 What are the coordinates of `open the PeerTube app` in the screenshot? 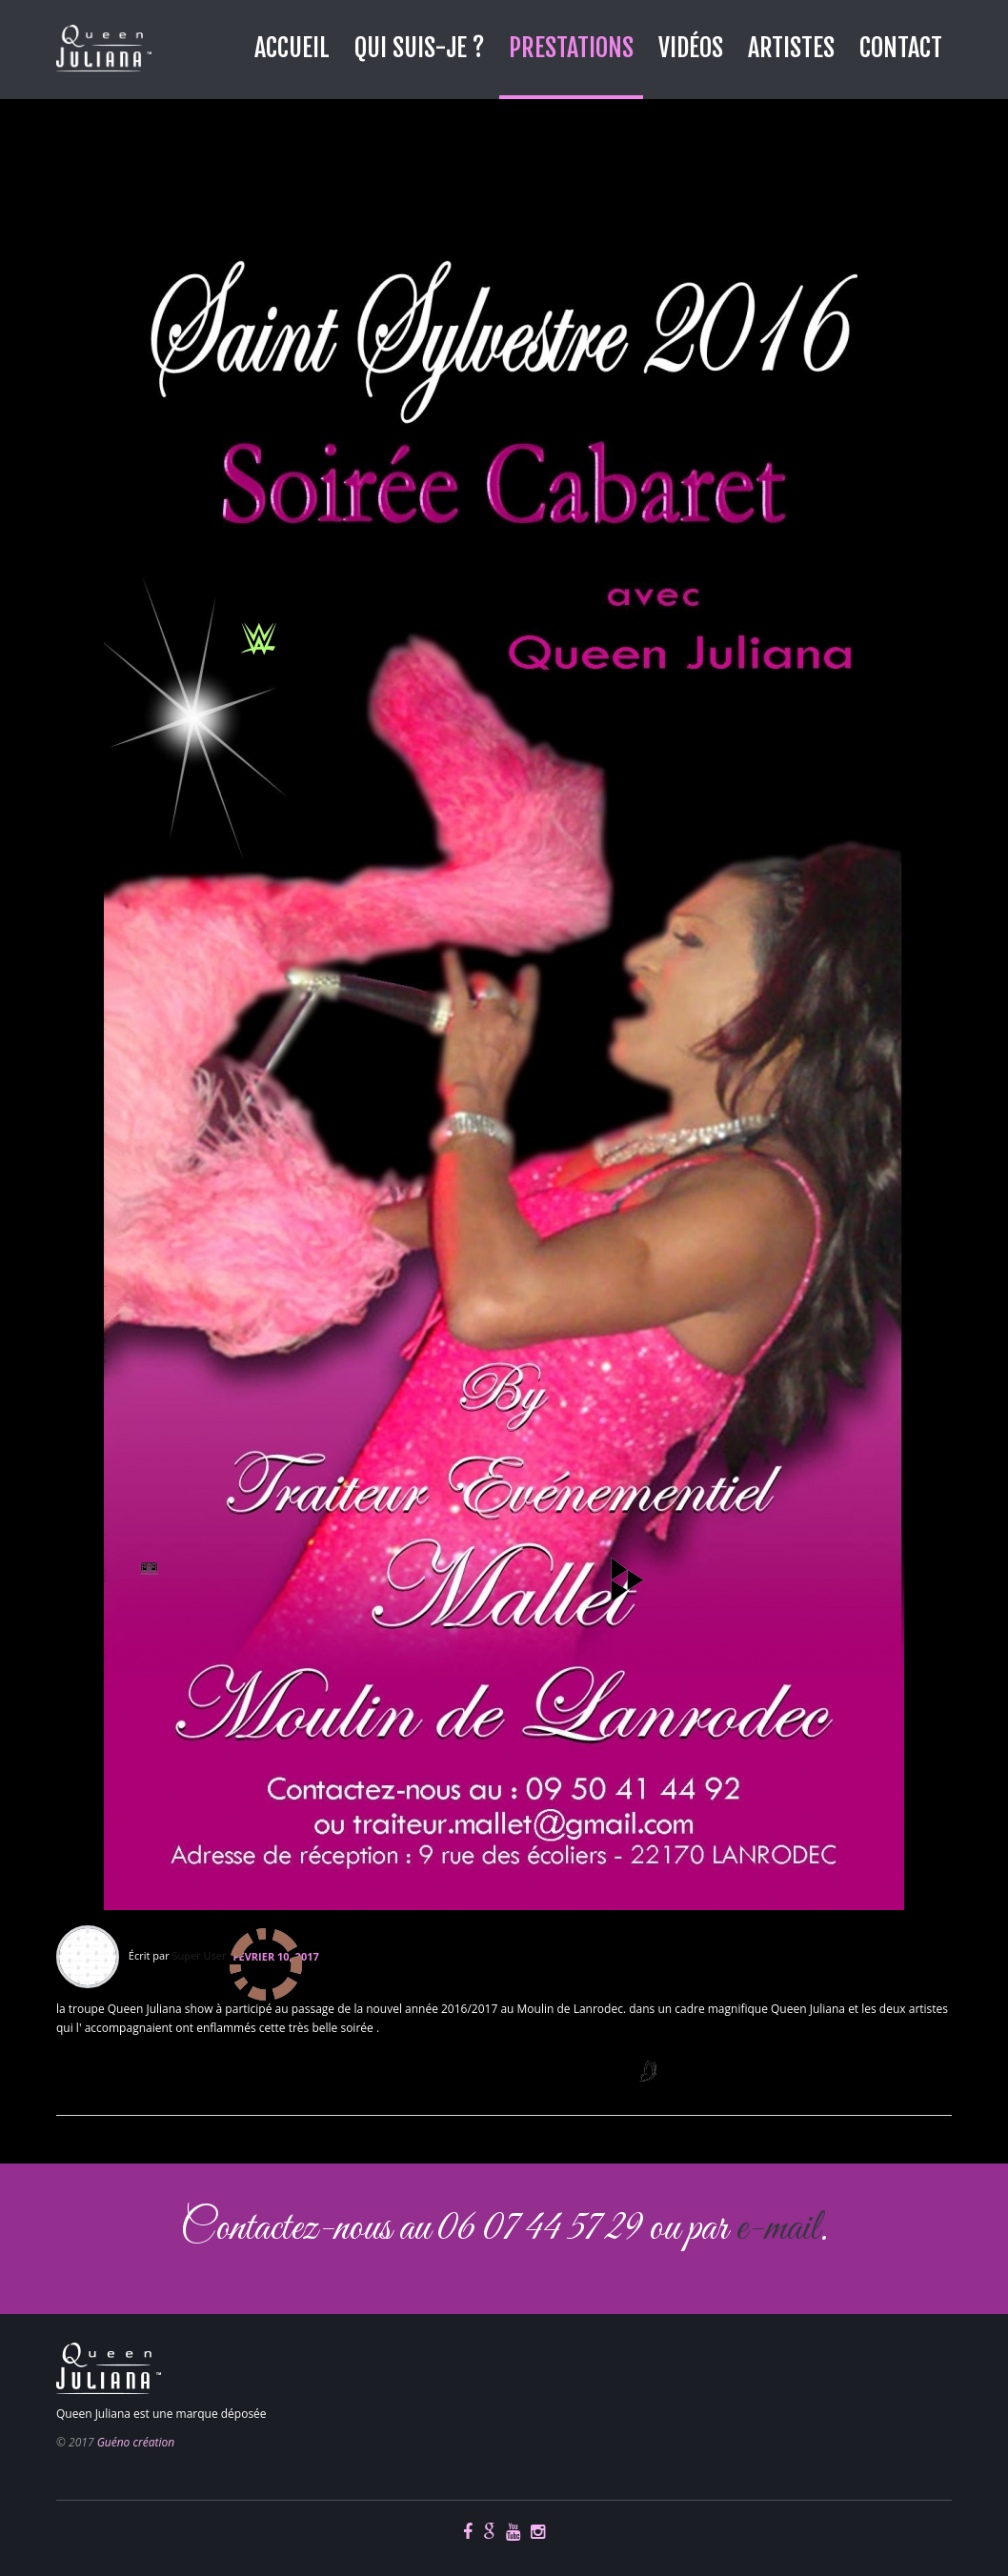 It's located at (627, 1580).